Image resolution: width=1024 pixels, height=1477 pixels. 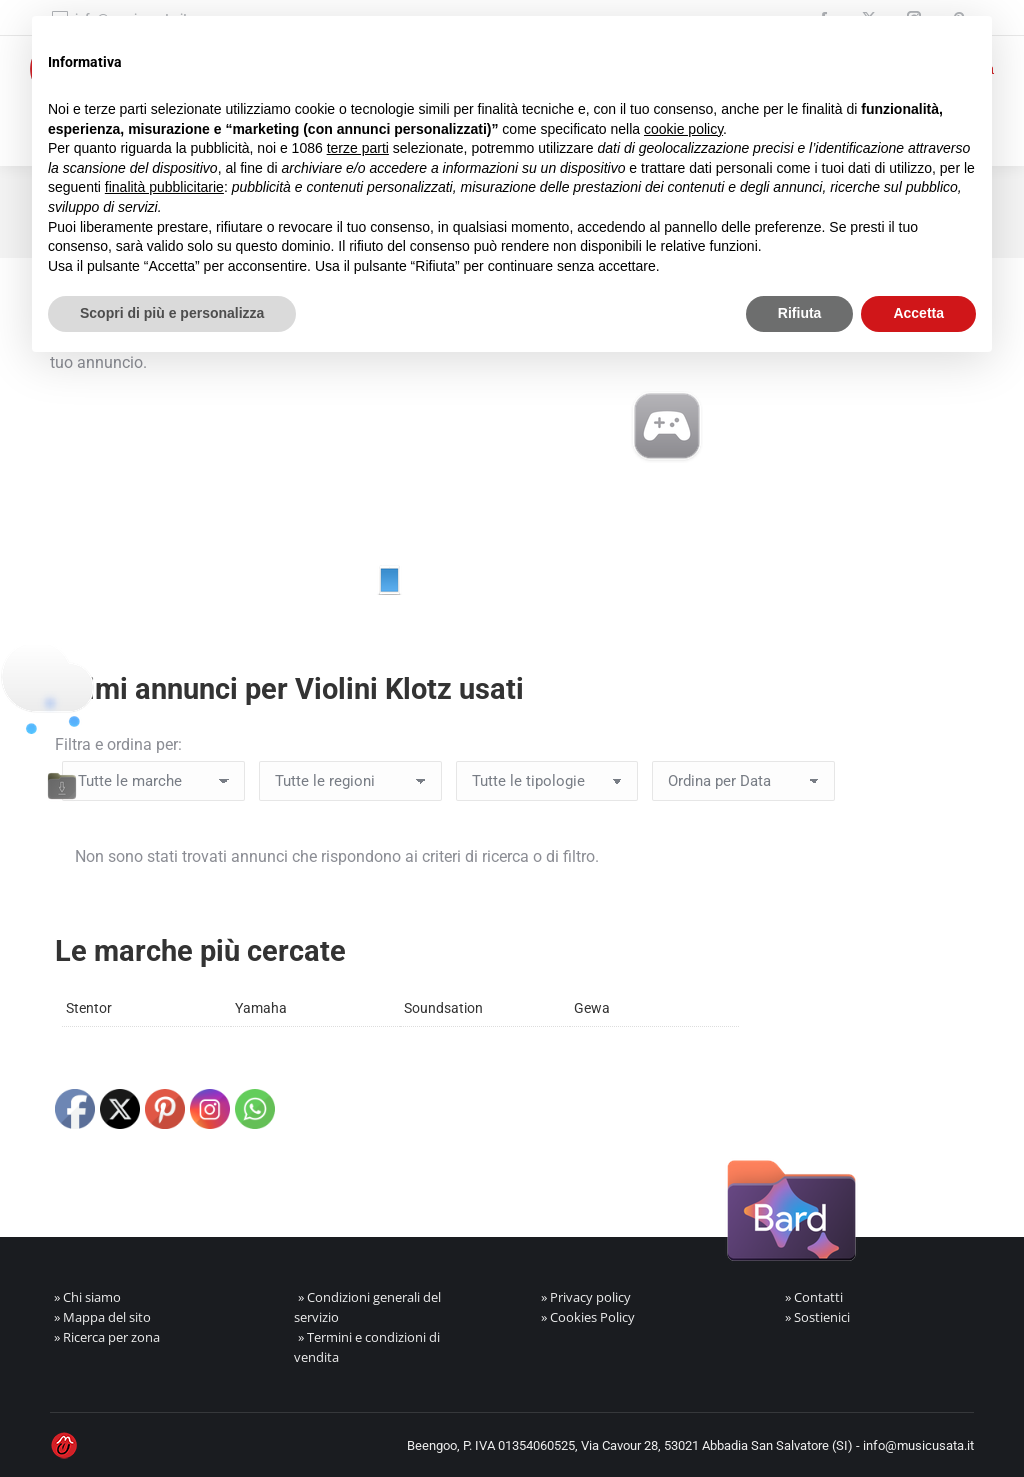 I want to click on access games settings or preferences, so click(x=667, y=427).